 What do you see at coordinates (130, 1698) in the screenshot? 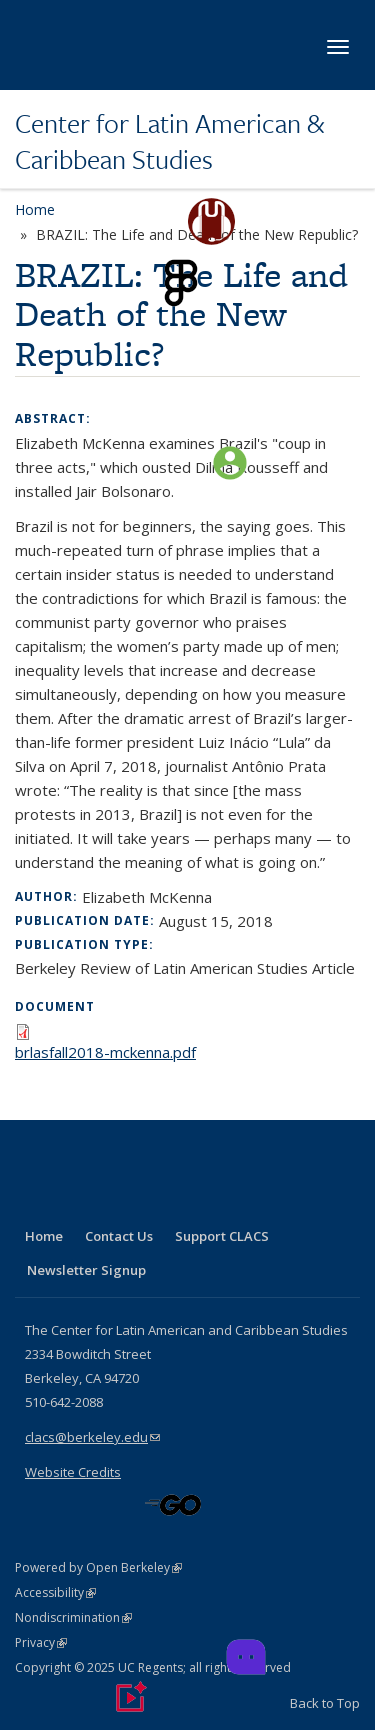
I see `access AI-powered video tools` at bounding box center [130, 1698].